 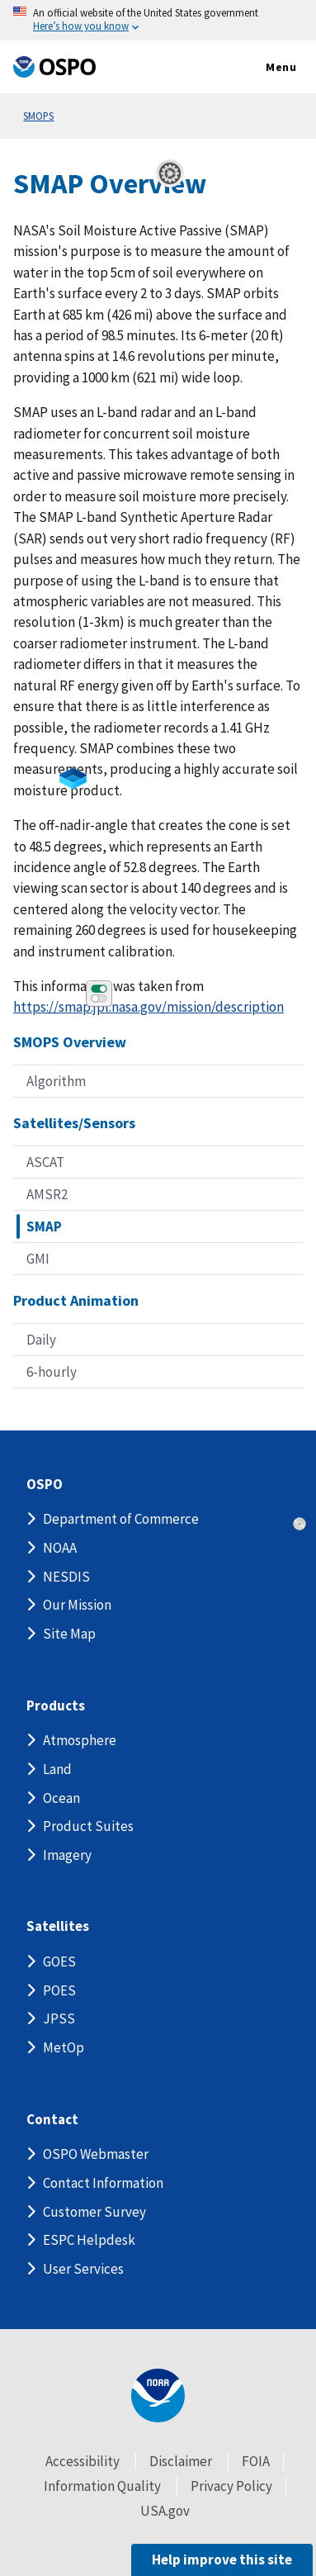 I want to click on open unity tweak tool settings, so click(x=99, y=994).